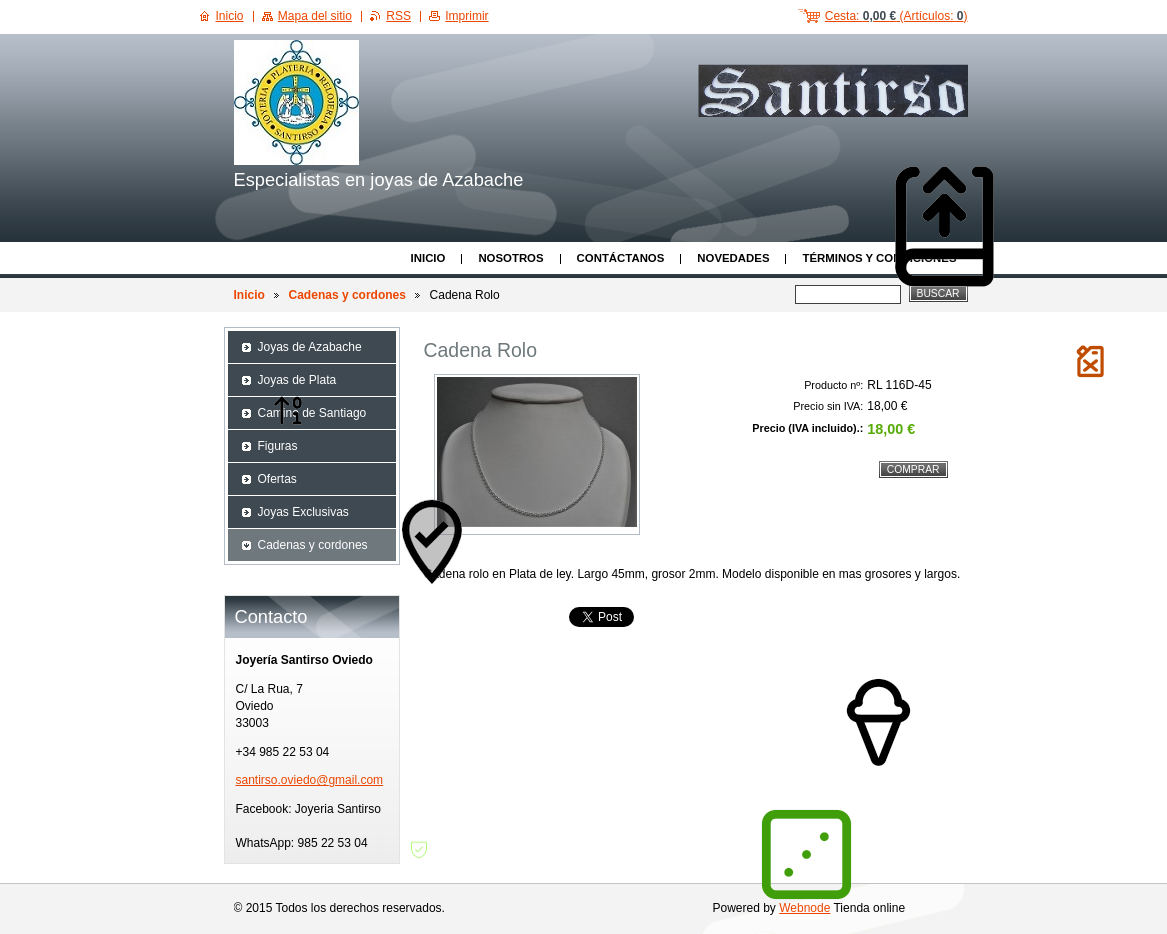 Image resolution: width=1167 pixels, height=934 pixels. Describe the element at coordinates (289, 410) in the screenshot. I see `sort in ascending numerical order` at that location.